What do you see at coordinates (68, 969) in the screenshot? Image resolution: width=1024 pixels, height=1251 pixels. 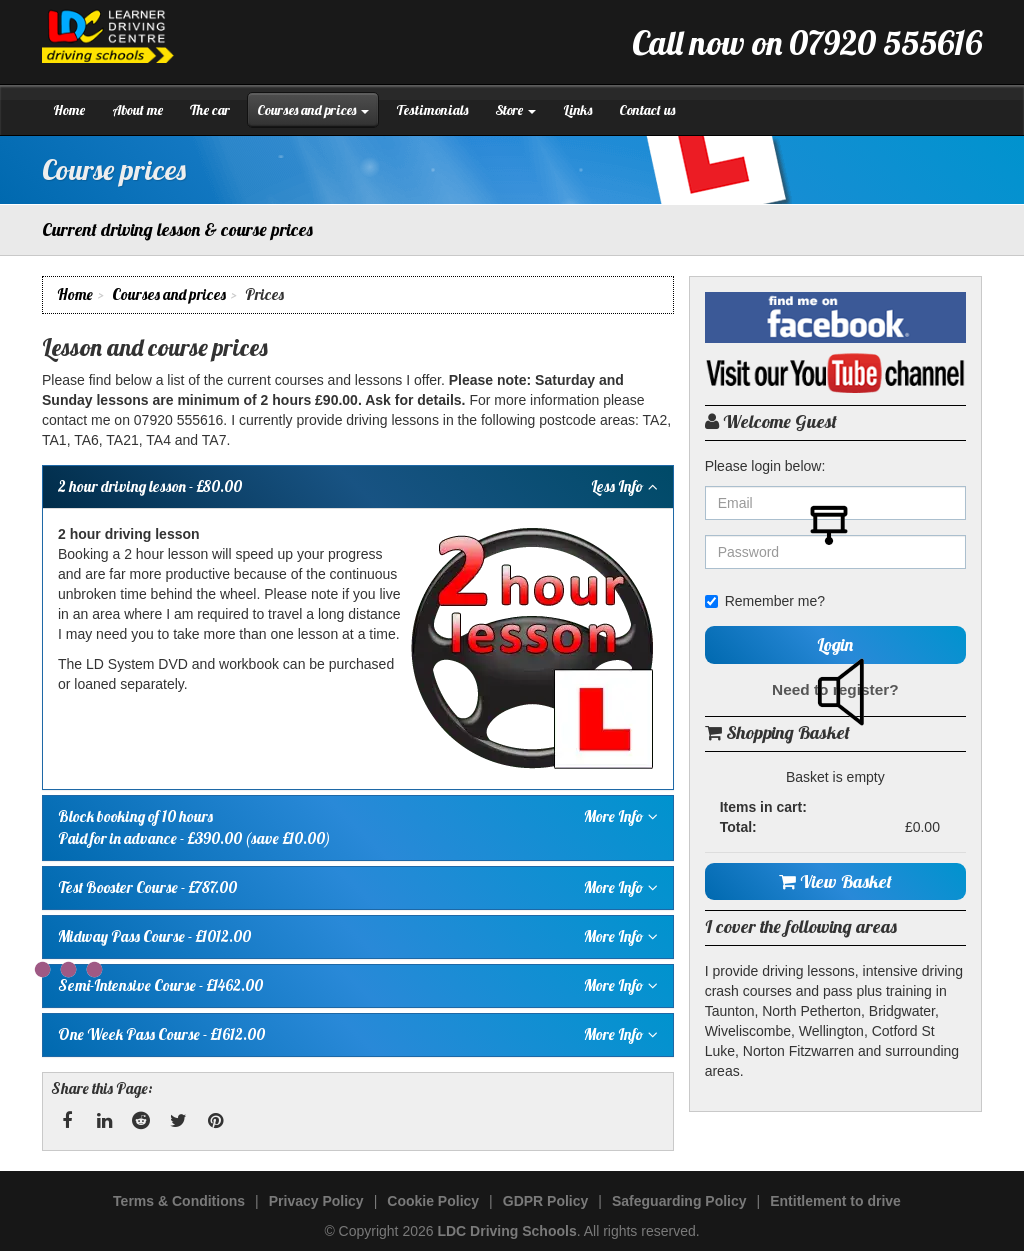 I see `access more options or actions` at bounding box center [68, 969].